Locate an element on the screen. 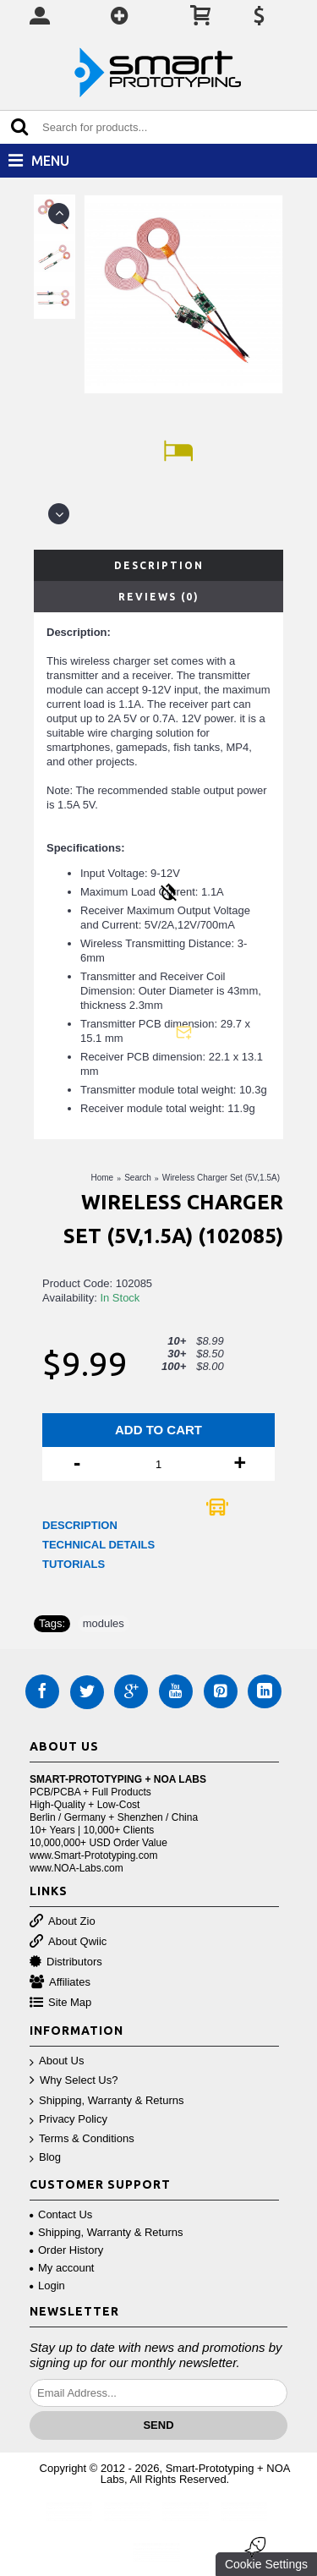  compose a new email is located at coordinates (183, 1032).